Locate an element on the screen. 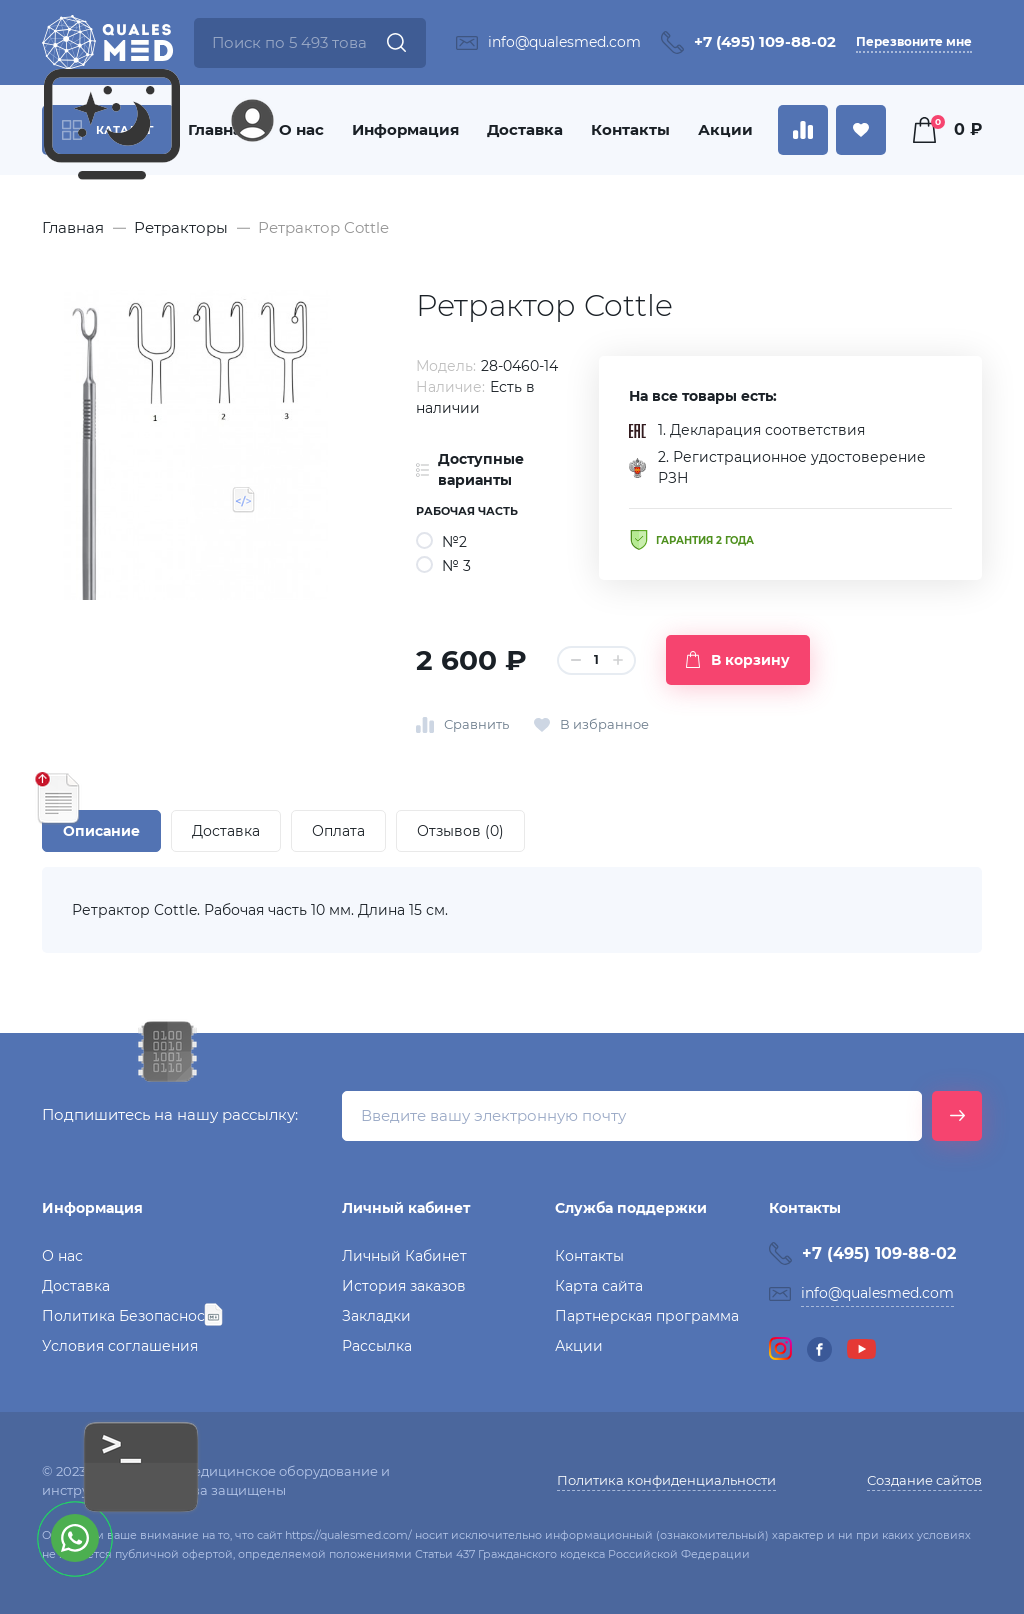  open the terminal application is located at coordinates (141, 1467).